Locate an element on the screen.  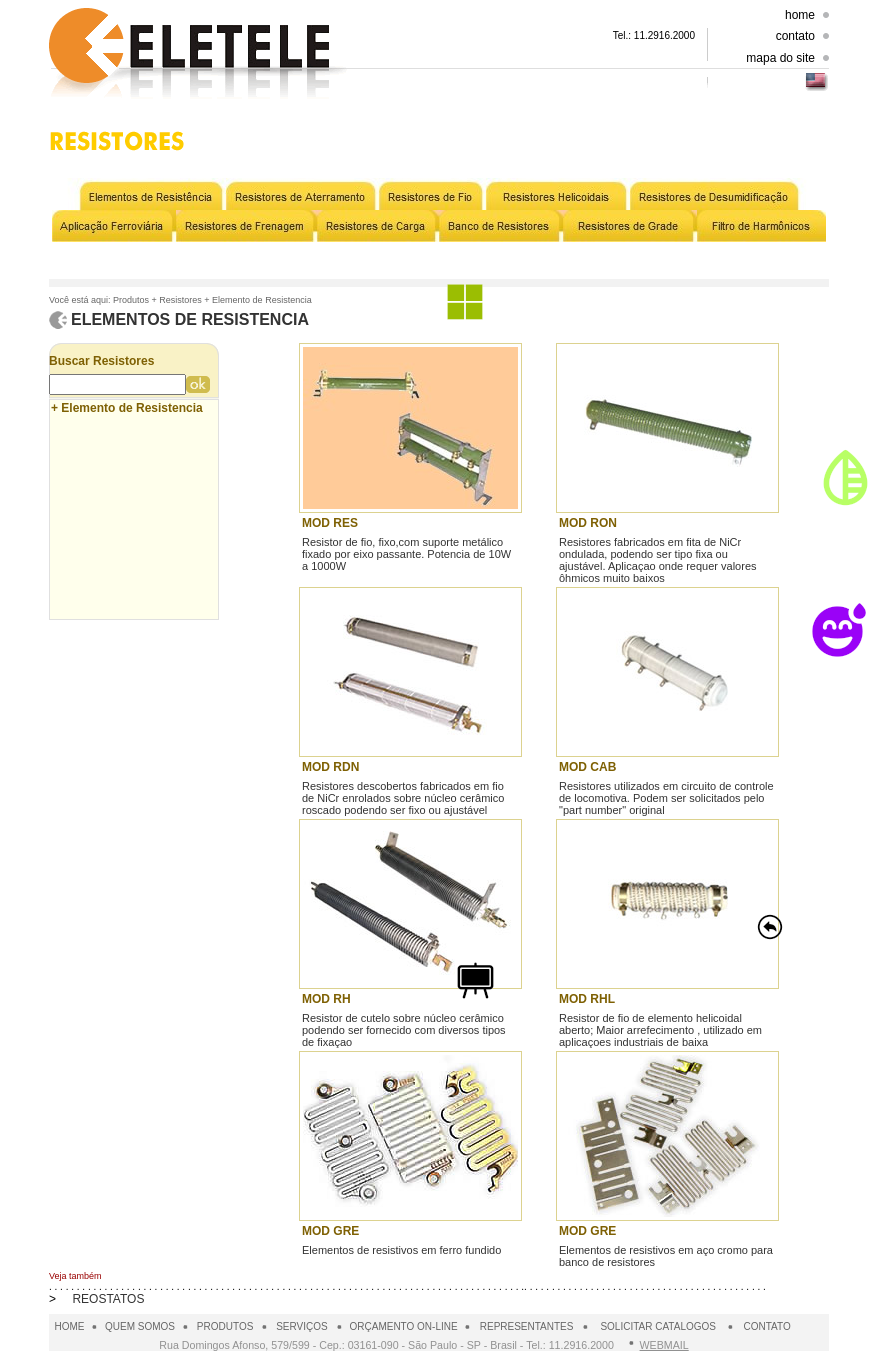
react with nervous or awkward laughter is located at coordinates (837, 631).